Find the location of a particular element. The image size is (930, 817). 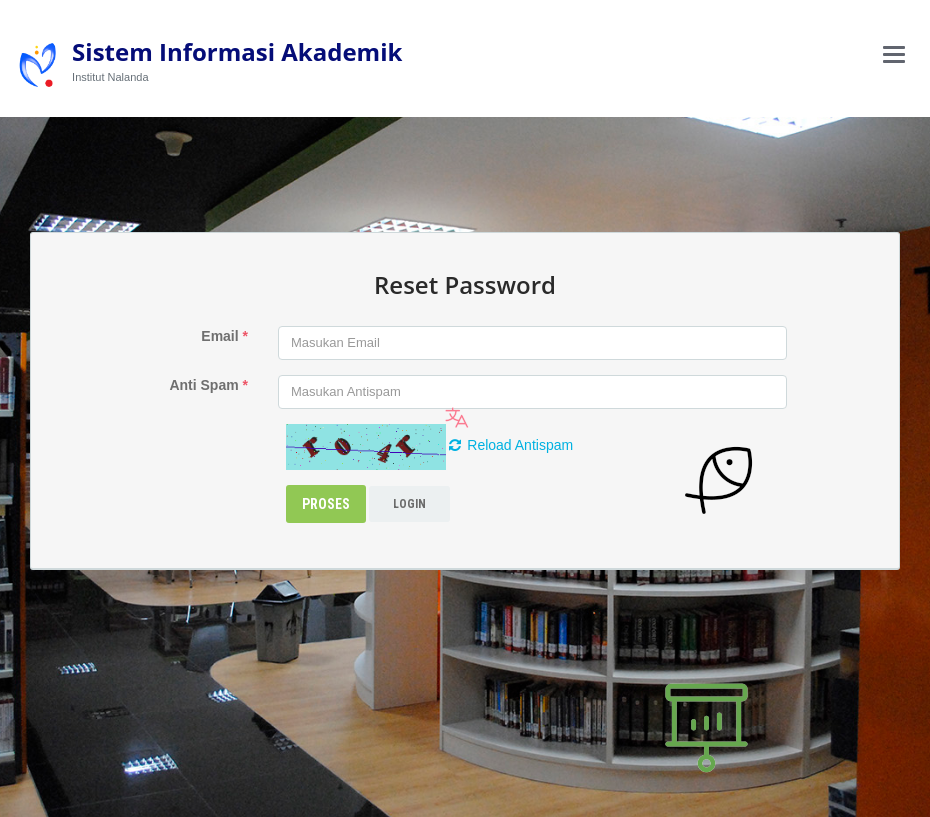

view presentation with charts is located at coordinates (706, 721).